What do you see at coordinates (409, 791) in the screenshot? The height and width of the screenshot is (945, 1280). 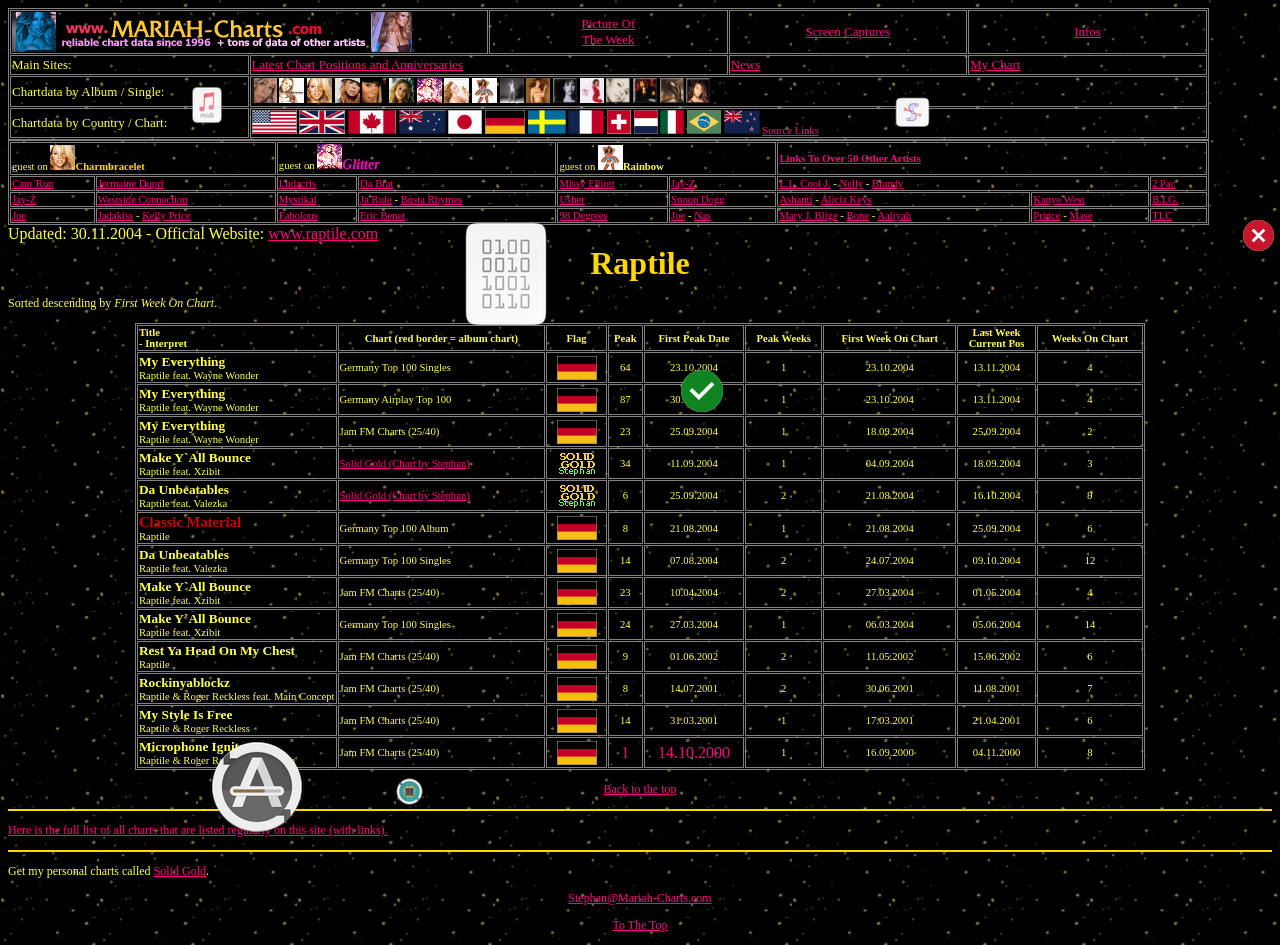 I see `access firmware or system component settings` at bounding box center [409, 791].